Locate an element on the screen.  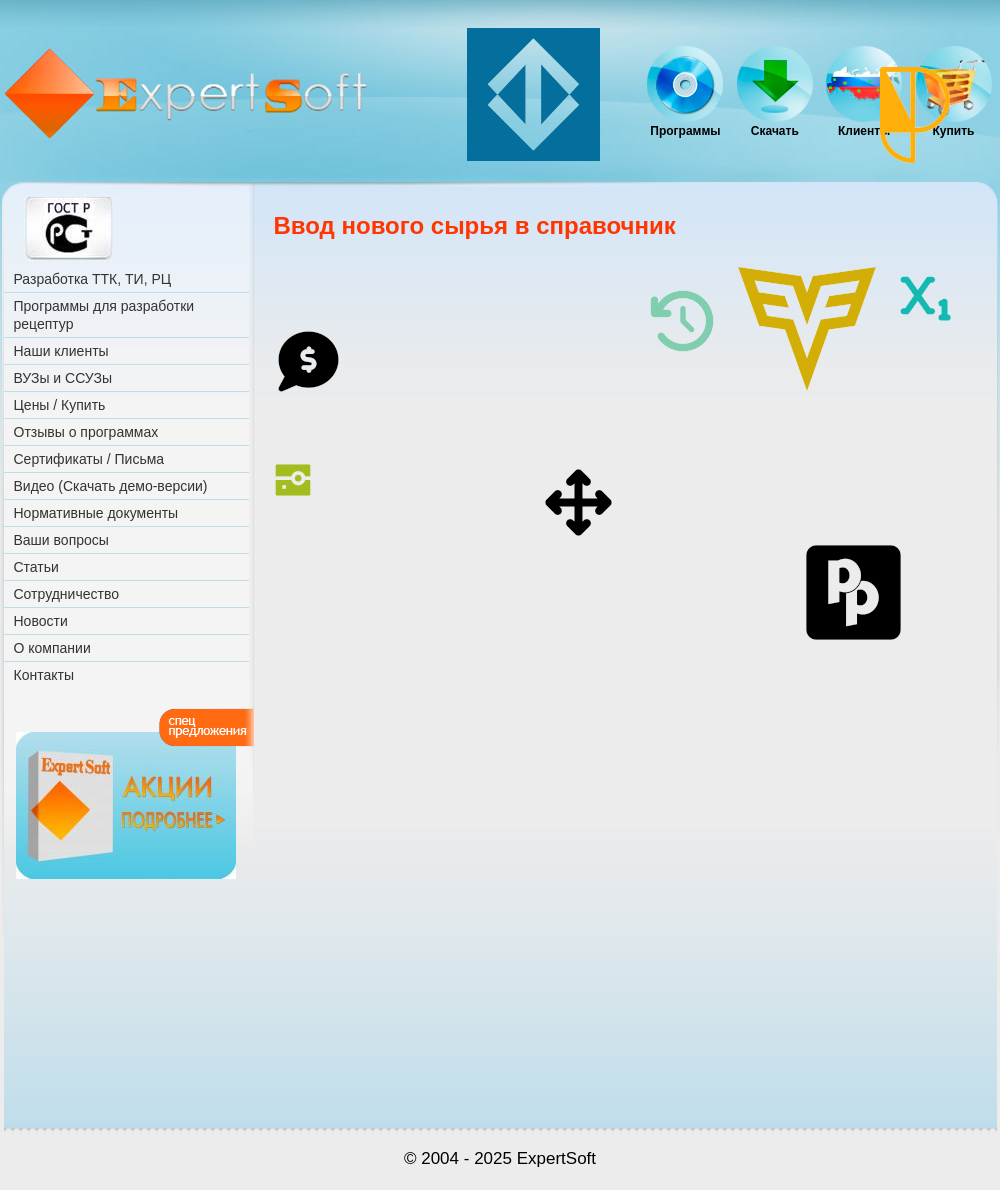
format text as subscript is located at coordinates (922, 295).